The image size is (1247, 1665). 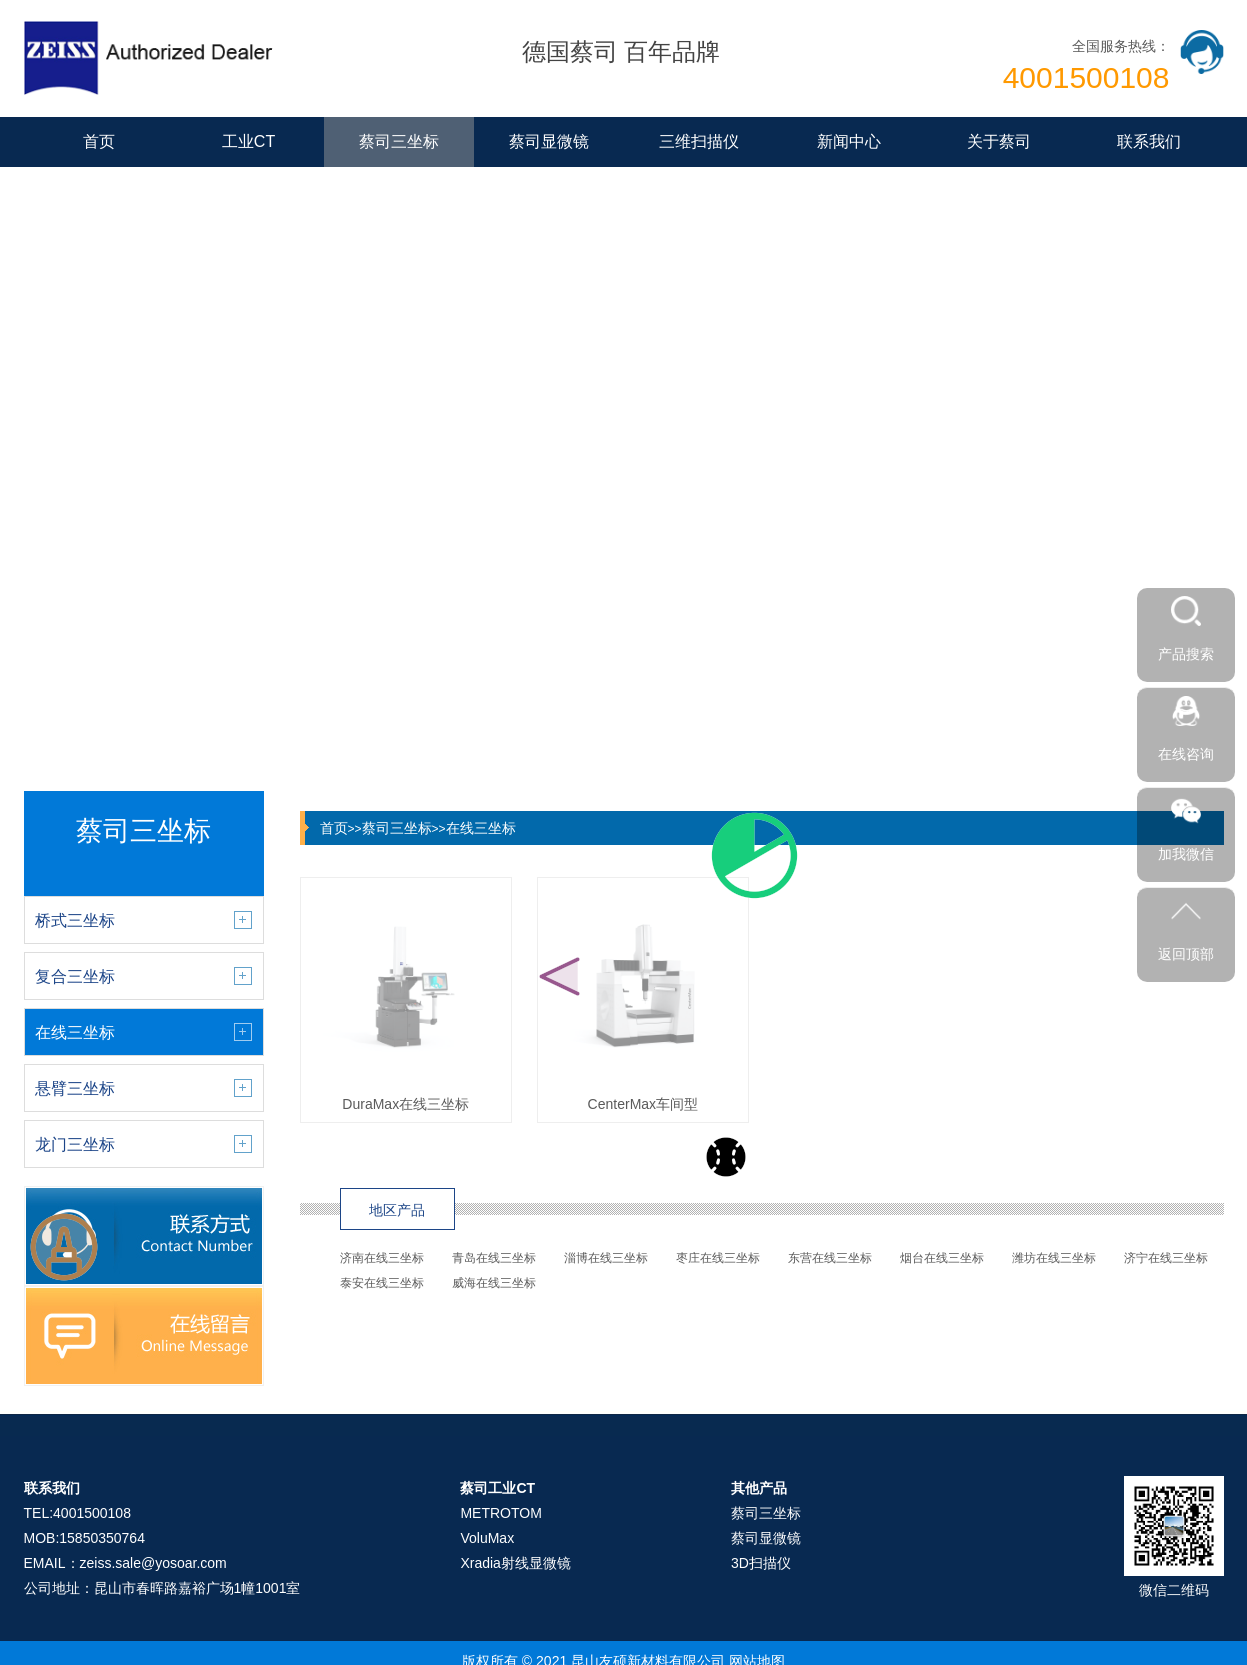 What do you see at coordinates (560, 976) in the screenshot?
I see `navigate back to the previous screen` at bounding box center [560, 976].